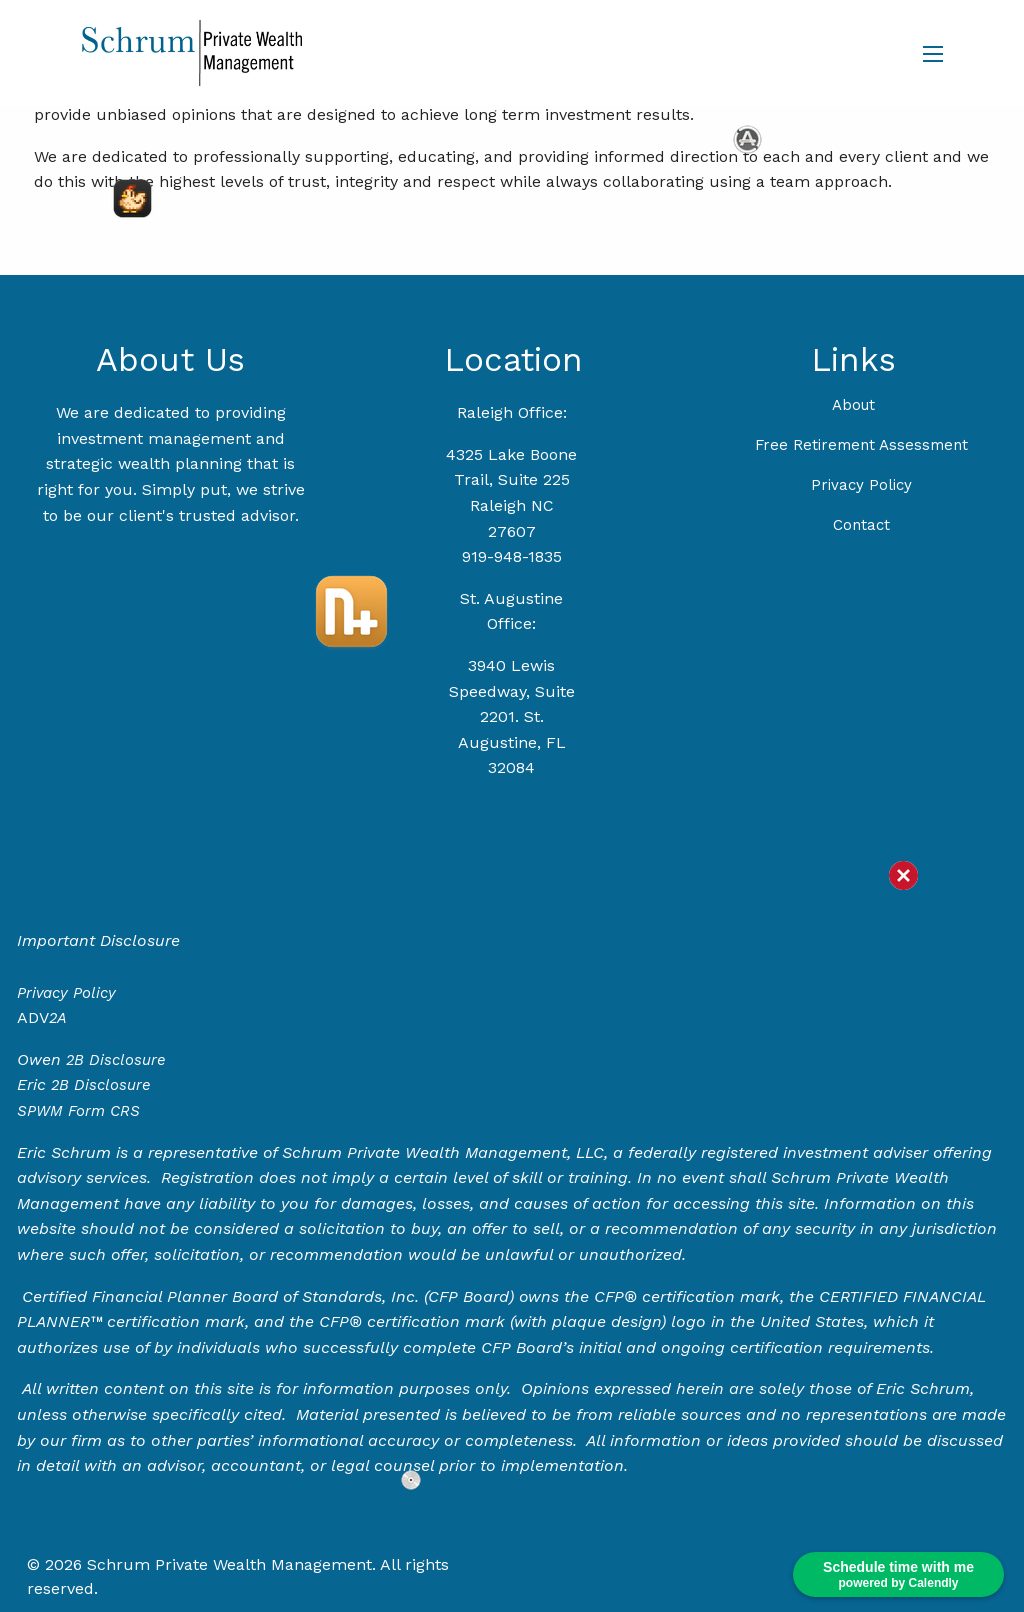  I want to click on launch Stardew Valley game, so click(132, 198).